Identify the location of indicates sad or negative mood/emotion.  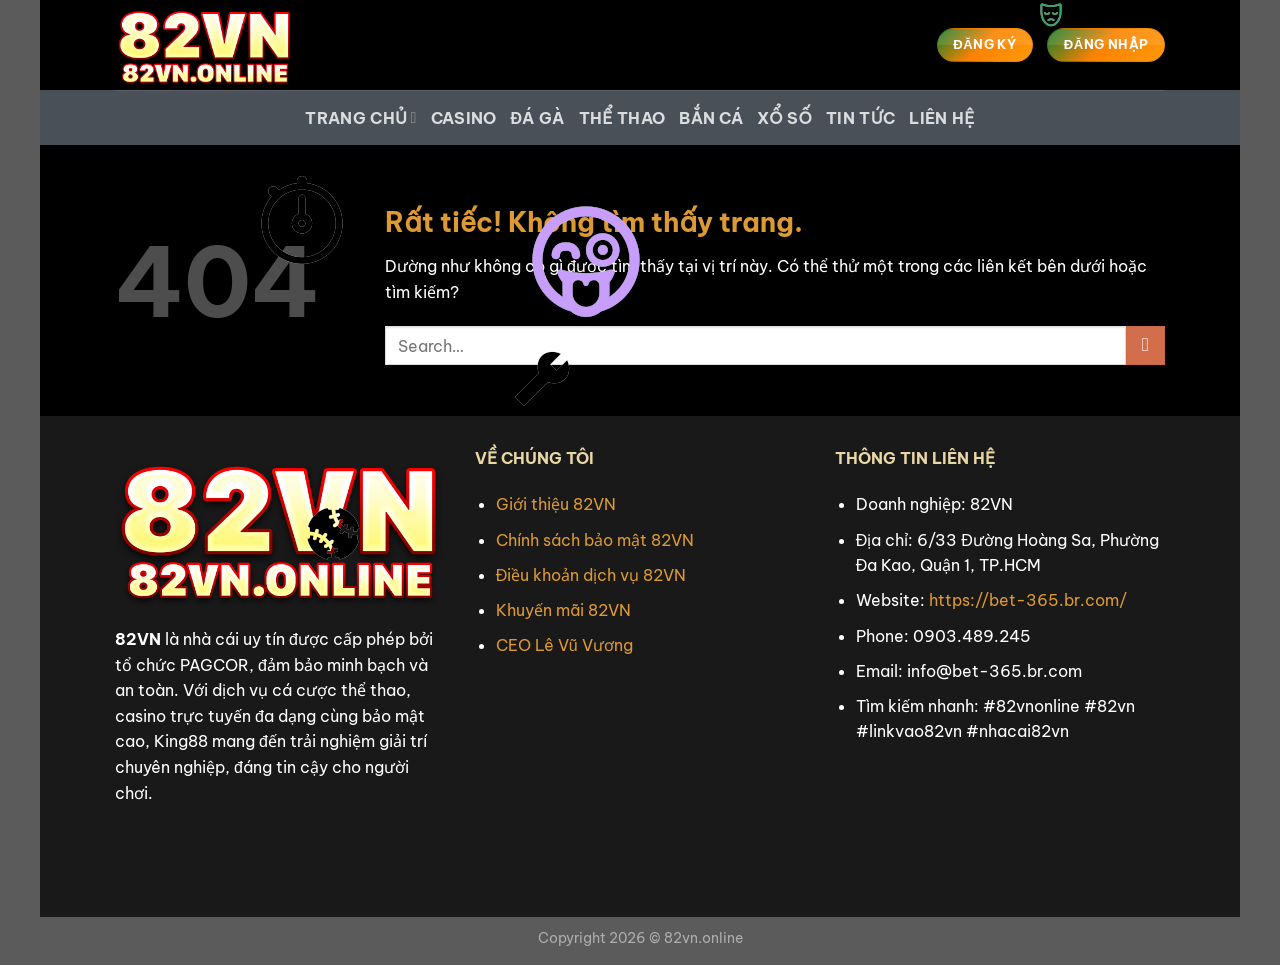
(1051, 14).